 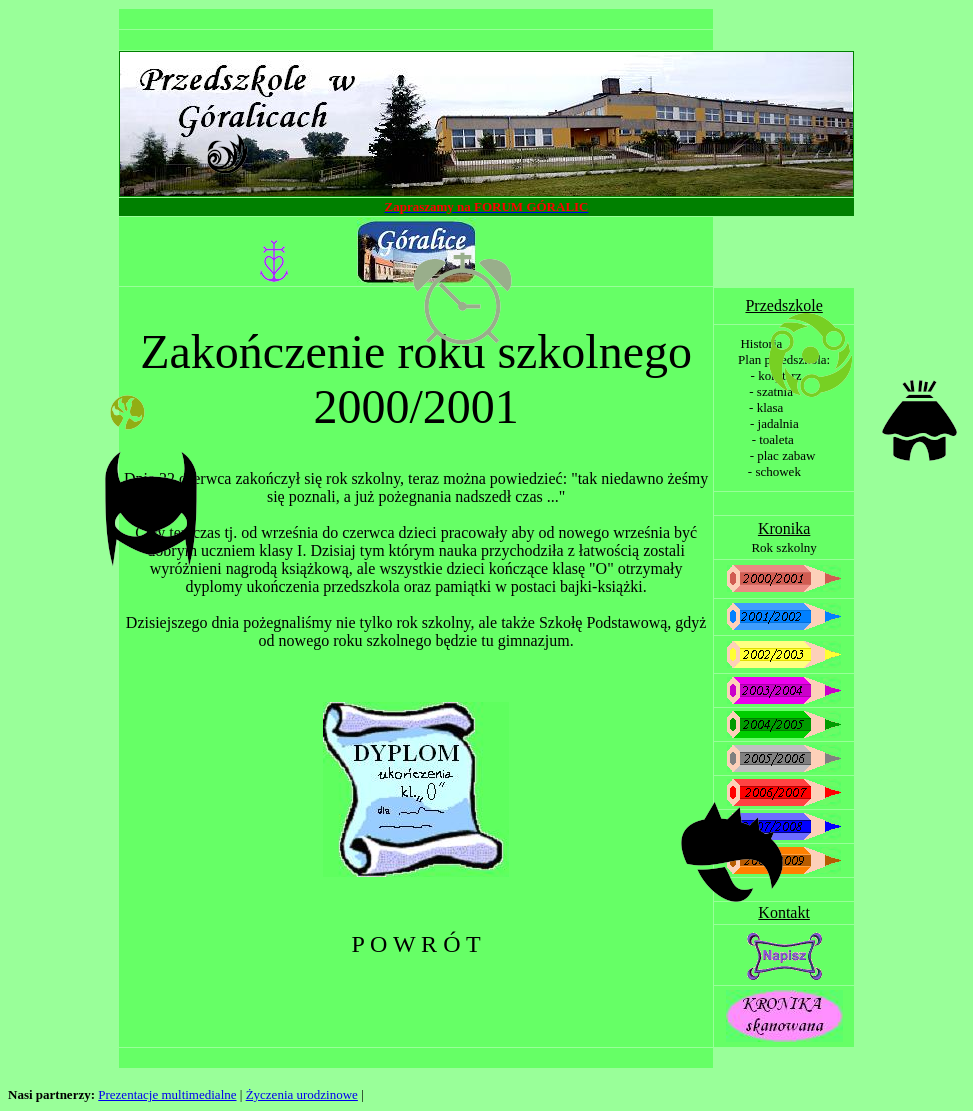 What do you see at coordinates (810, 355) in the screenshot?
I see `decorative symbol representing infinity or interconnection` at bounding box center [810, 355].